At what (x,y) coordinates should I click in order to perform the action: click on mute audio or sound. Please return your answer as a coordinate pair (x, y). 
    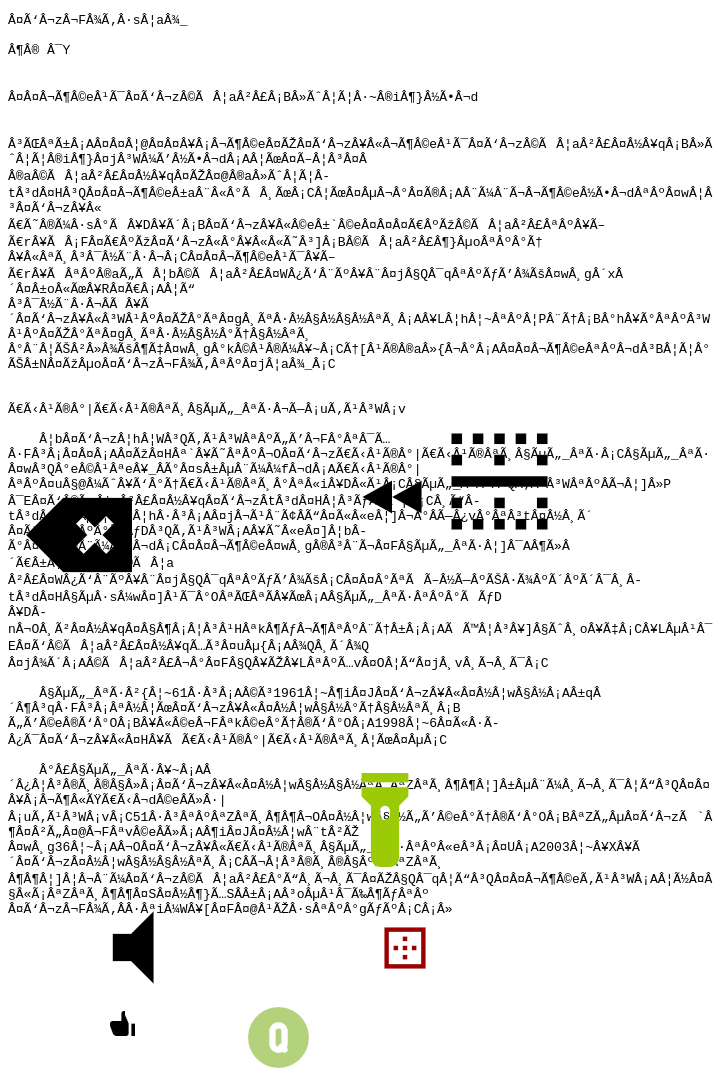
    Looking at the image, I should click on (135, 947).